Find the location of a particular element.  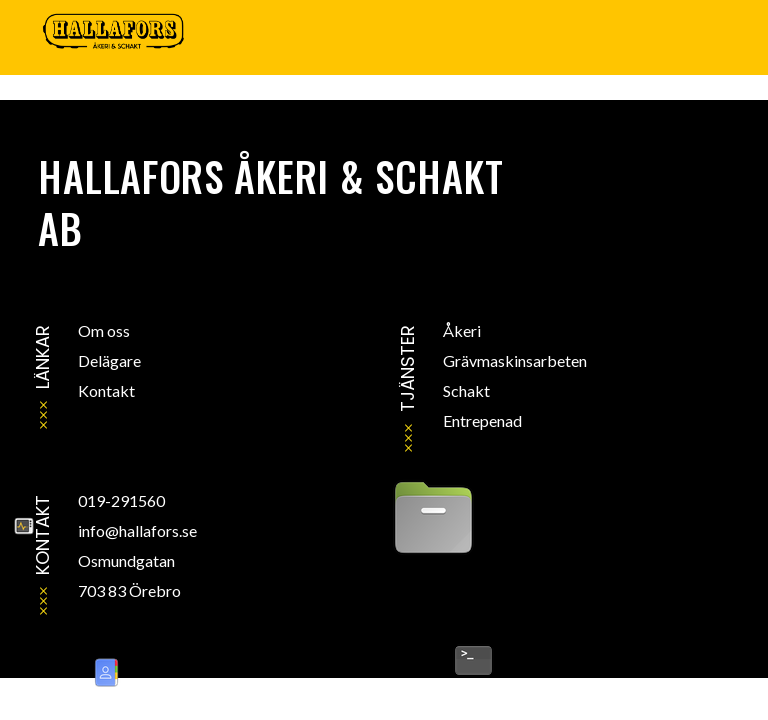

open system monitor to view resource usage is located at coordinates (24, 526).